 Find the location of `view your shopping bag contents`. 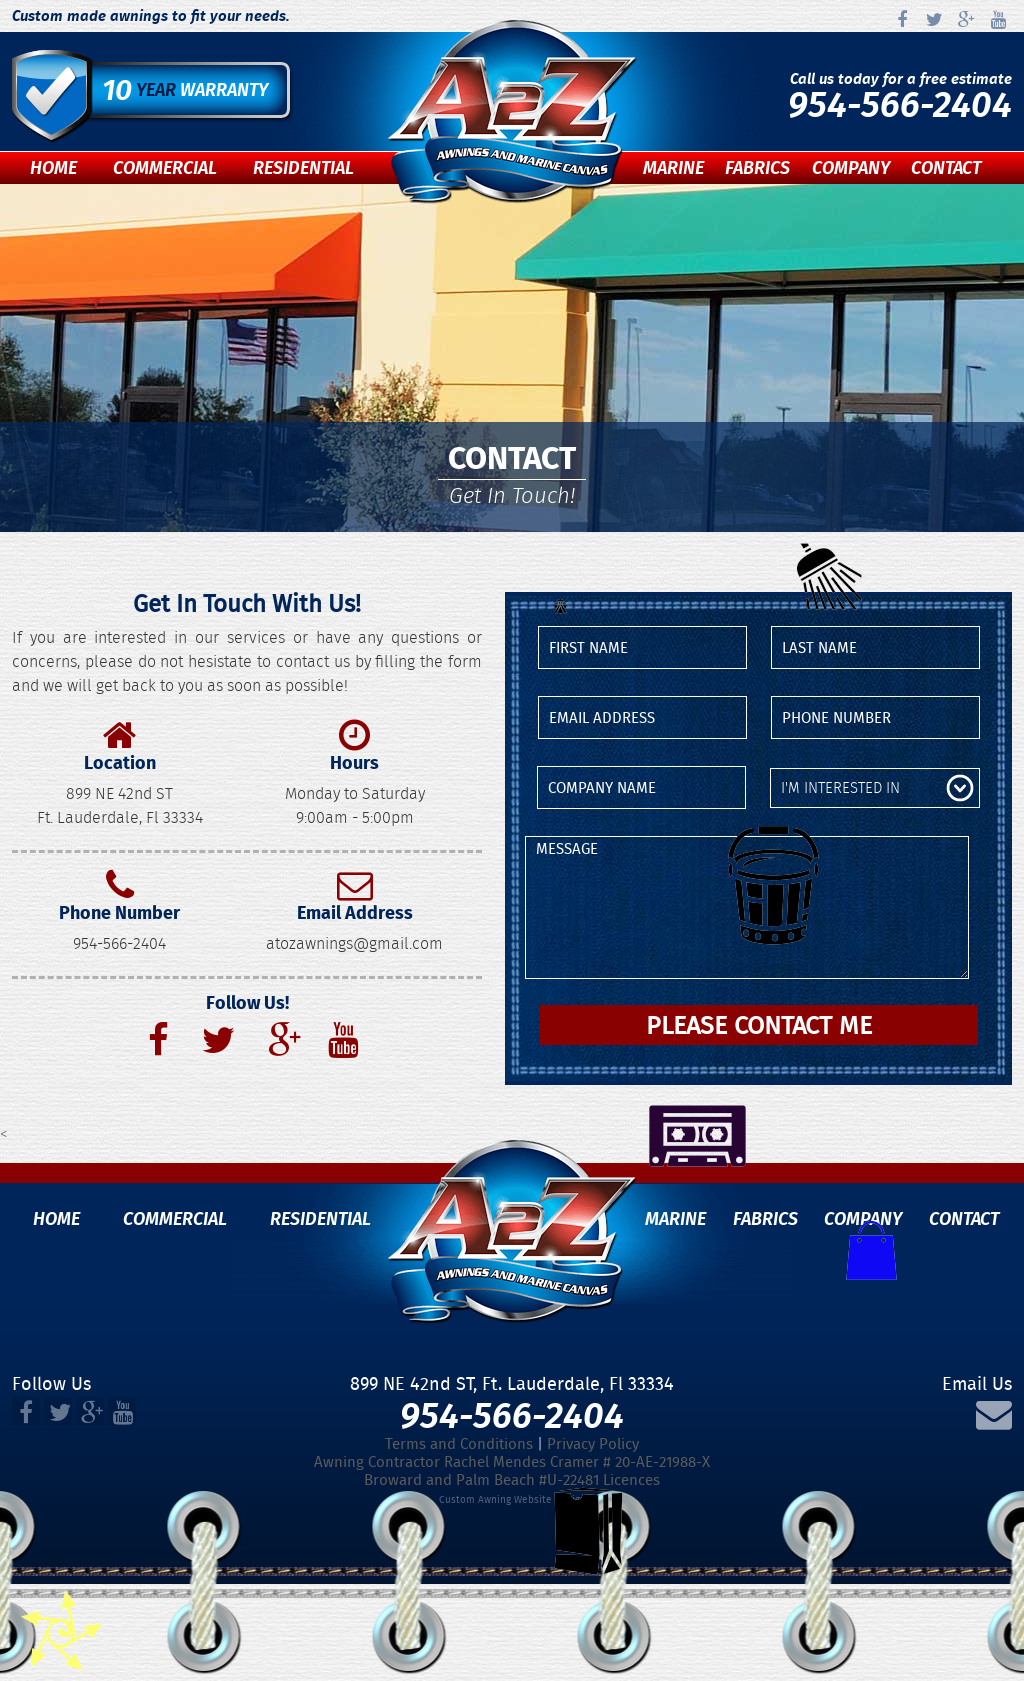

view your shopping bag contents is located at coordinates (589, 1529).